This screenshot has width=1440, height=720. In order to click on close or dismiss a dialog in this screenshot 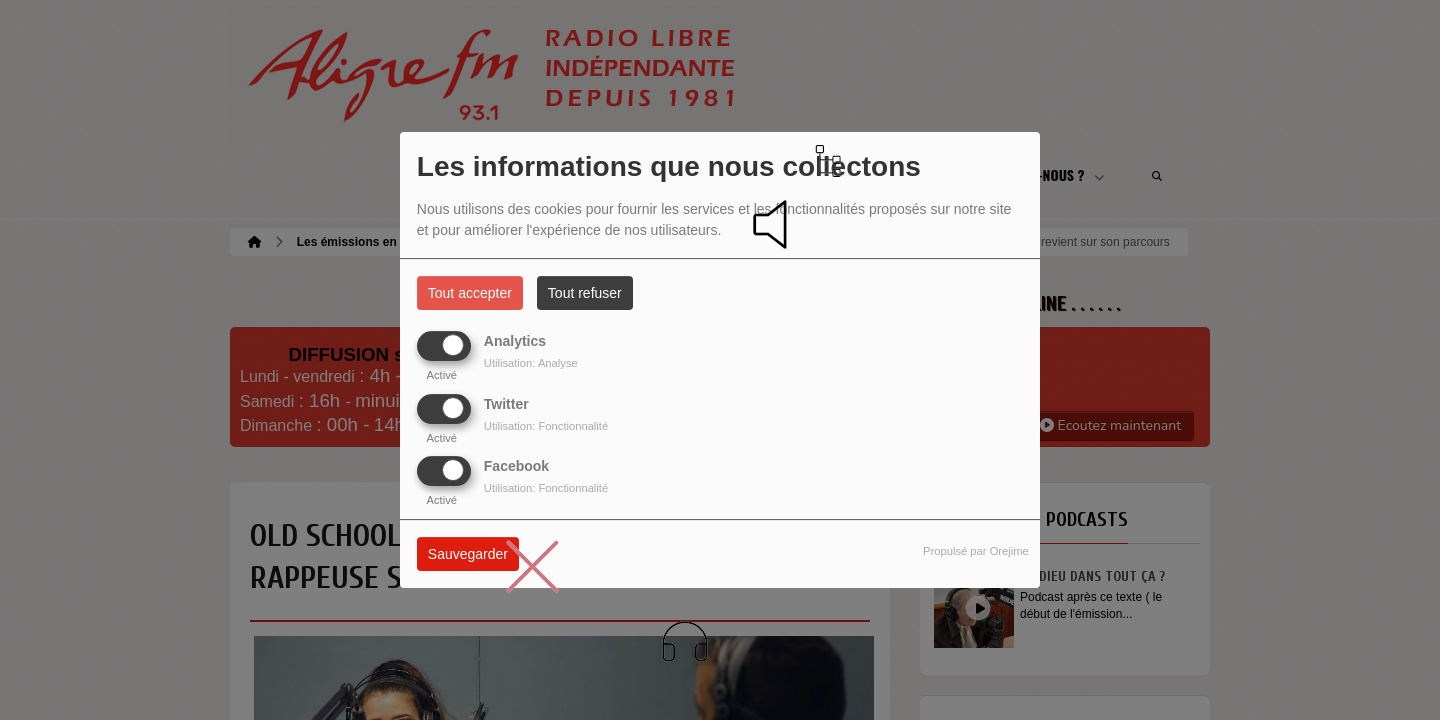, I will do `click(532, 566)`.